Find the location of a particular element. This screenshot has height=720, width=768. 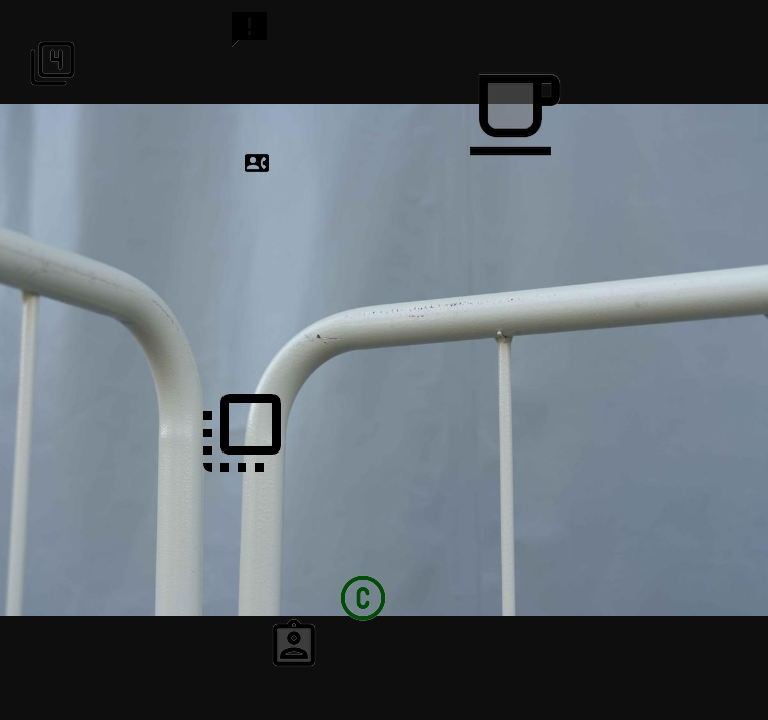

view announcements or alerts is located at coordinates (249, 29).